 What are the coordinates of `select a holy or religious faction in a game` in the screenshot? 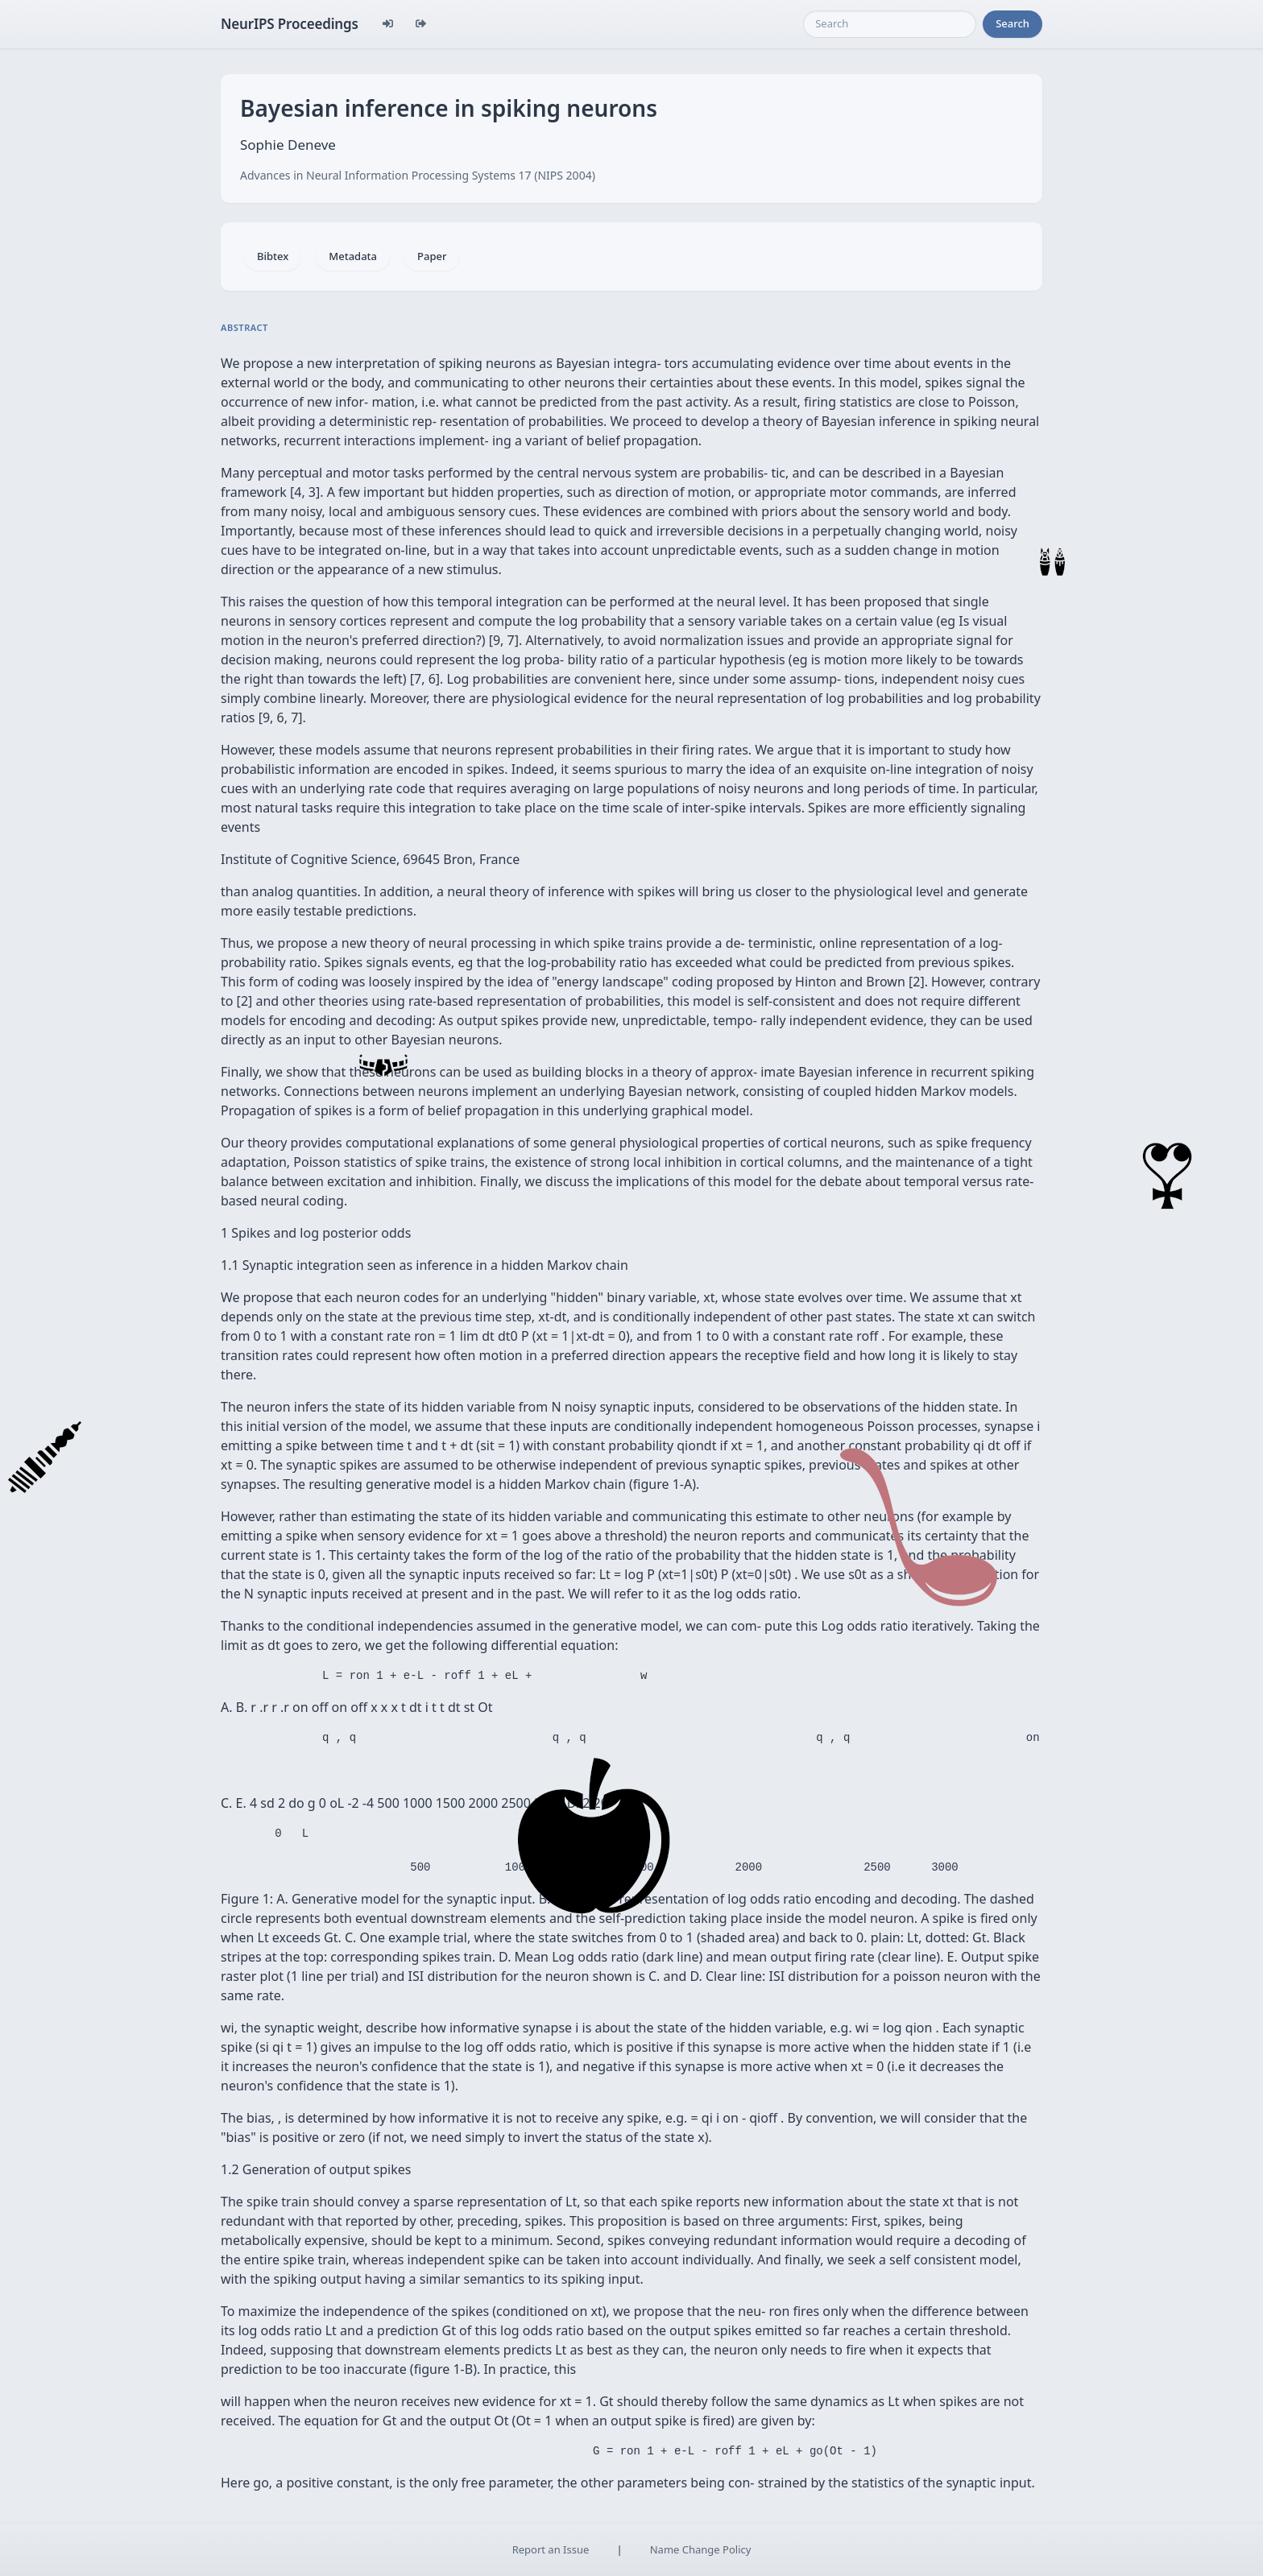 It's located at (1167, 1175).